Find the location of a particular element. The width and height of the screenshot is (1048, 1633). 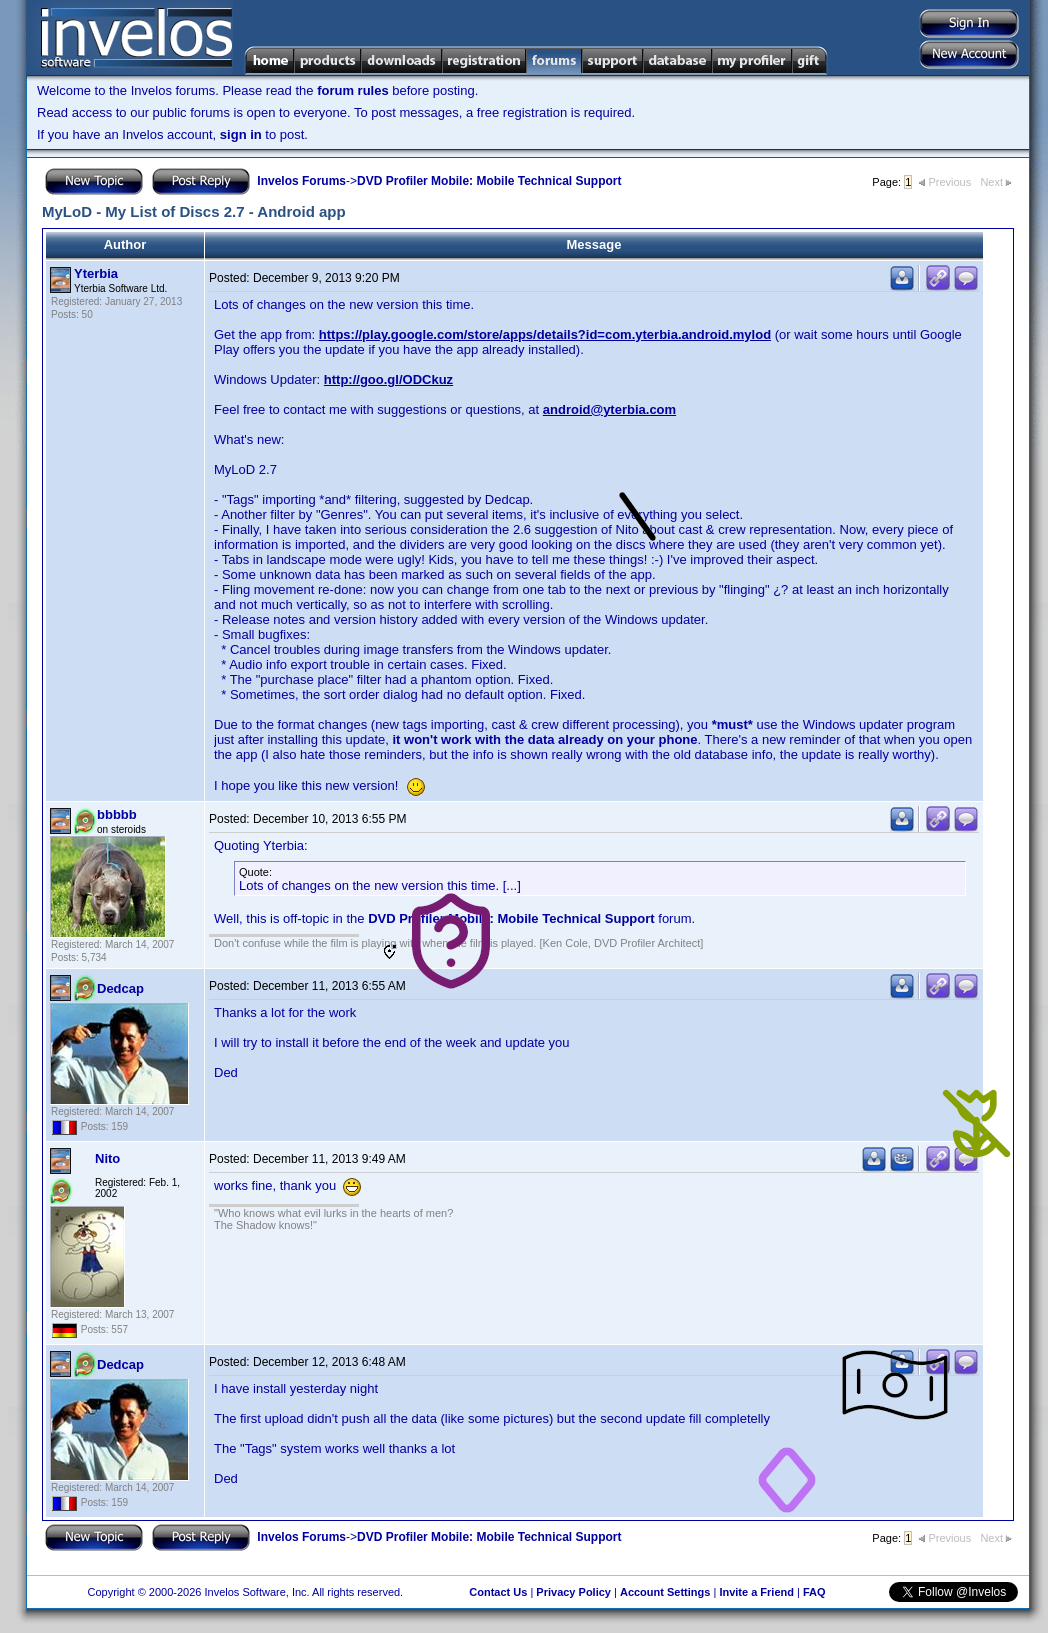

remove a saved location is located at coordinates (389, 951).